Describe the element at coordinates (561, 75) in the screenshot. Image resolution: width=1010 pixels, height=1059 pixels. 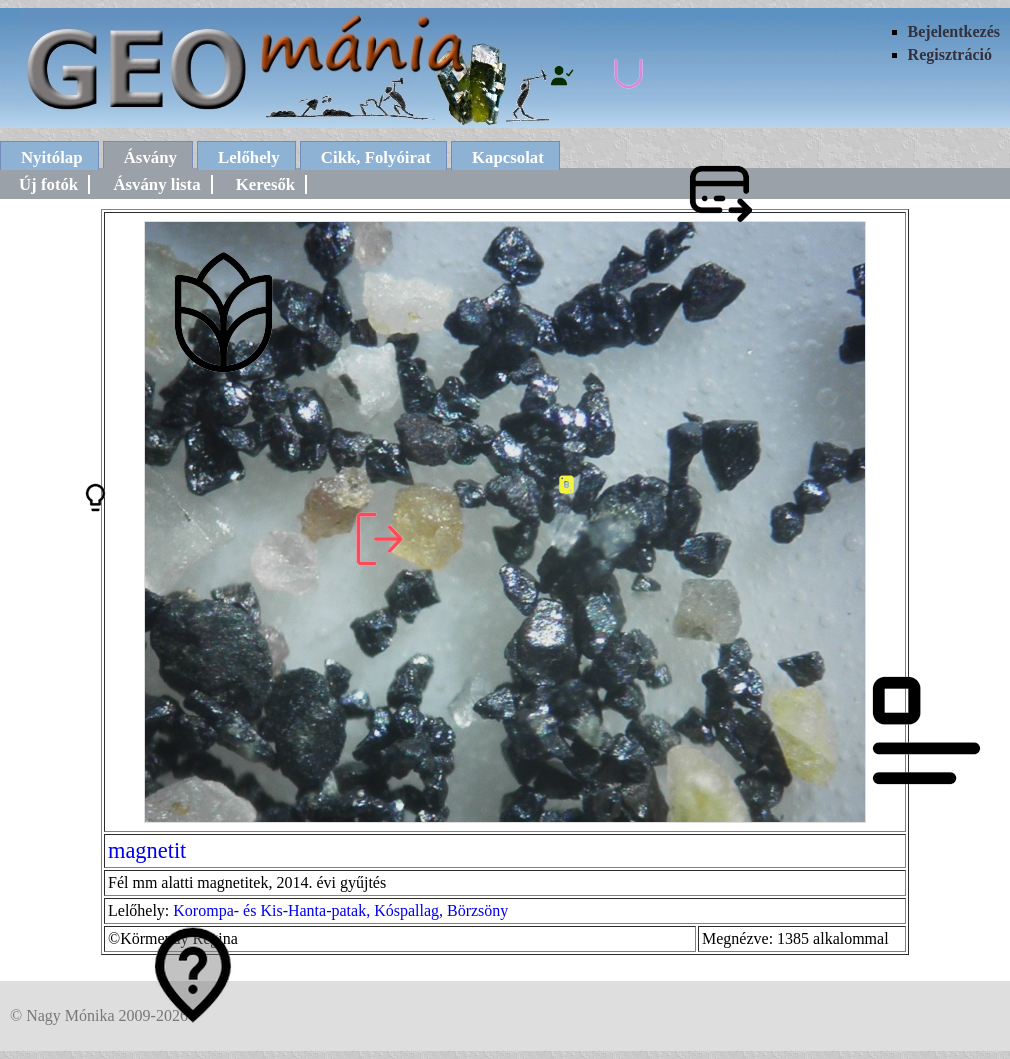
I see `user verified or account confirmed` at that location.